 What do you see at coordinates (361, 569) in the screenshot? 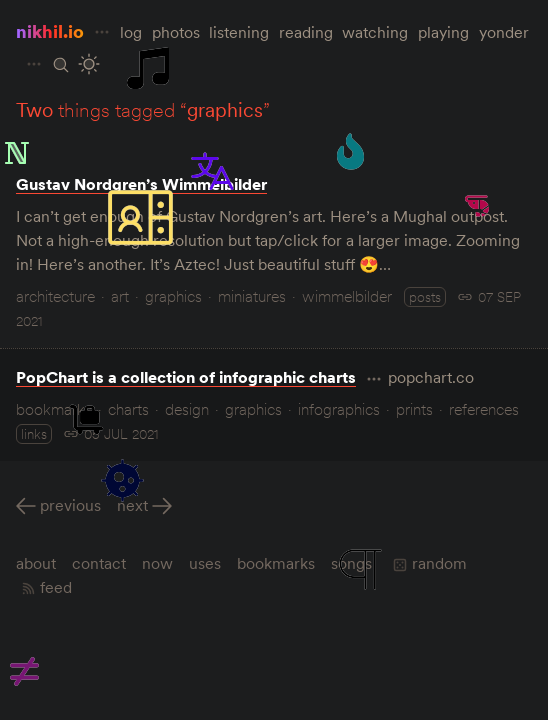
I see `toggle paragraph formatting options` at bounding box center [361, 569].